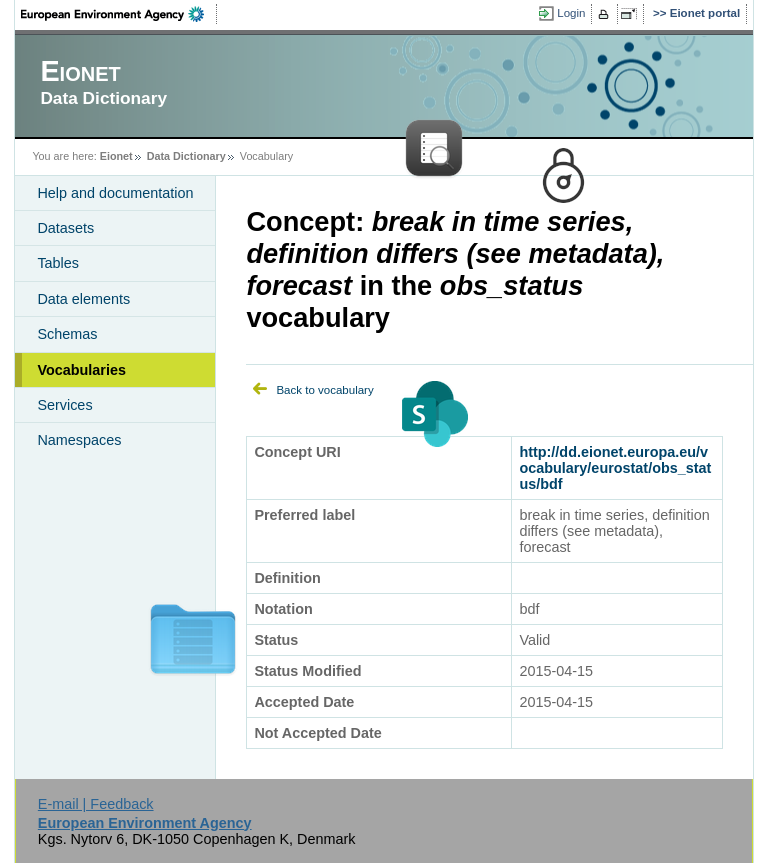 The height and width of the screenshot is (863, 768). Describe the element at coordinates (435, 414) in the screenshot. I see `open Microsoft SharePoint app` at that location.